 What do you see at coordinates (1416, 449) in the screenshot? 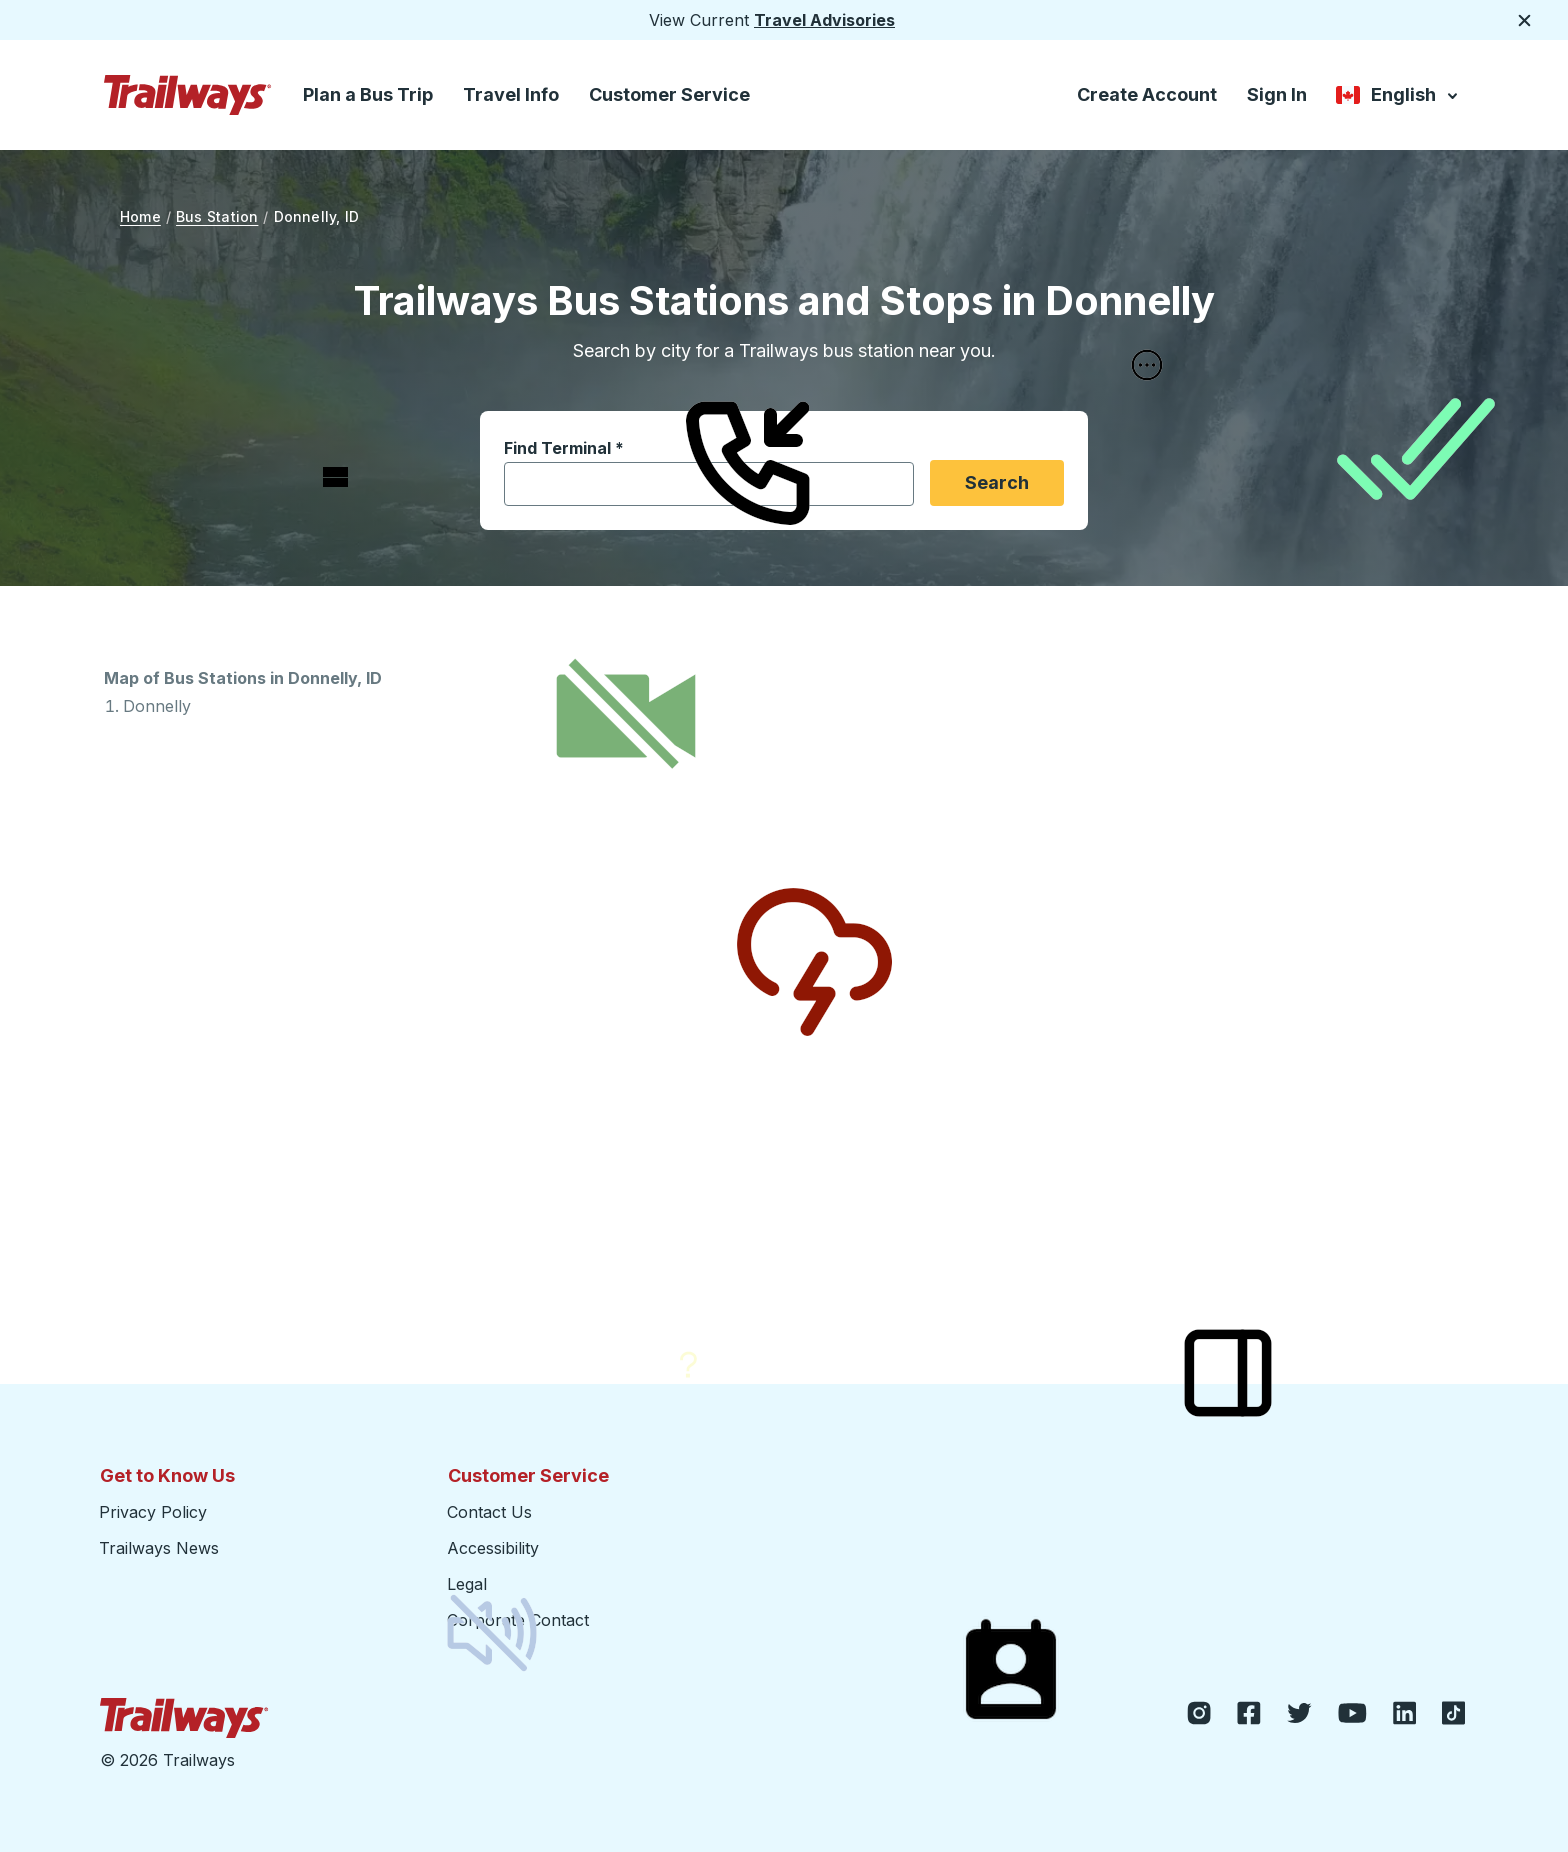
I see `indicates message has been read` at bounding box center [1416, 449].